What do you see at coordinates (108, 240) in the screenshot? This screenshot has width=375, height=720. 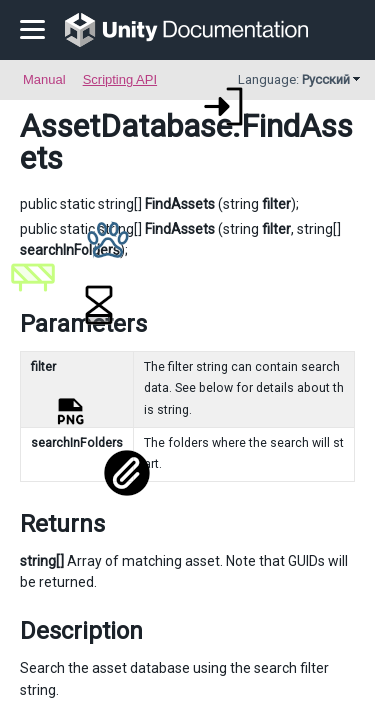 I see `access pet-related features or settings` at bounding box center [108, 240].